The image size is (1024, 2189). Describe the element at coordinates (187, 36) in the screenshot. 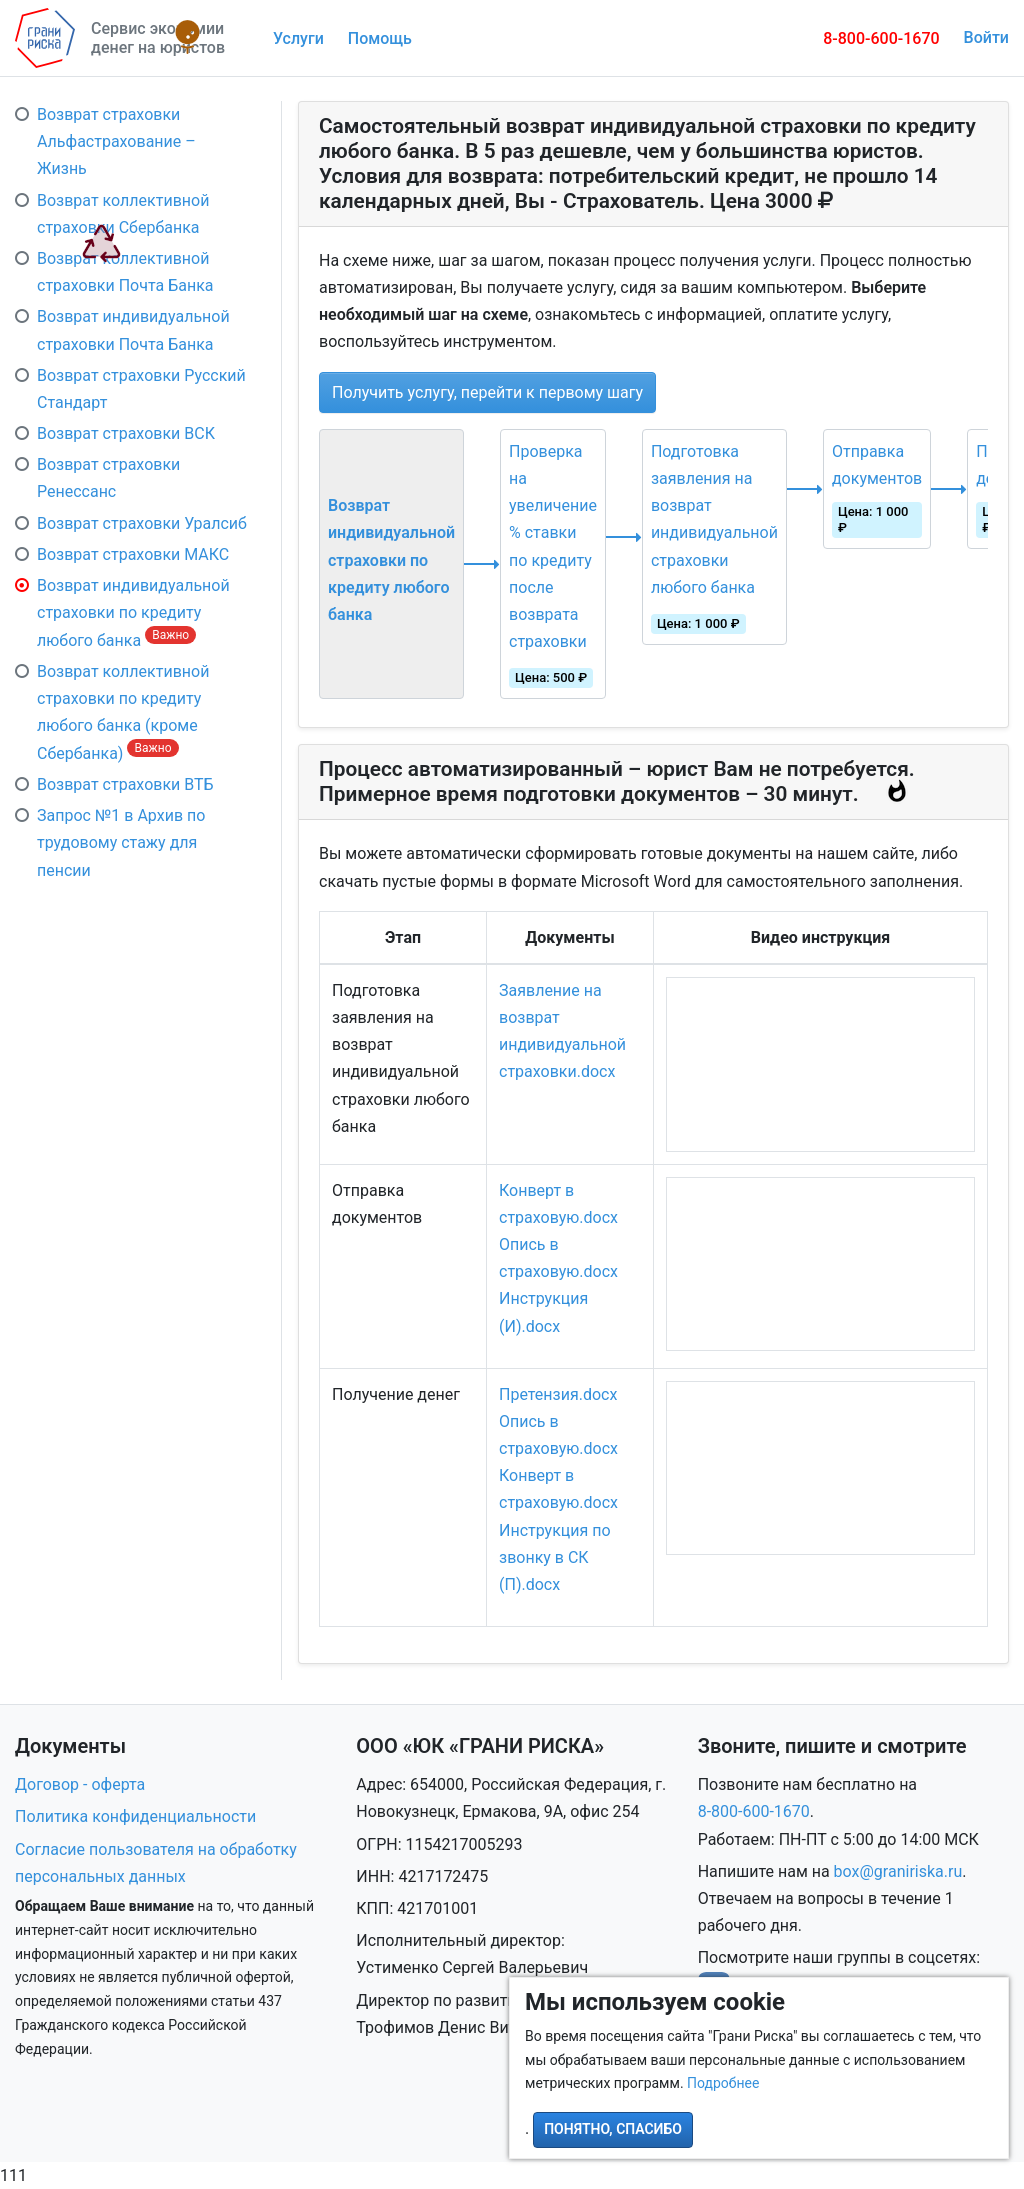

I see `access golf or sports-related features` at that location.